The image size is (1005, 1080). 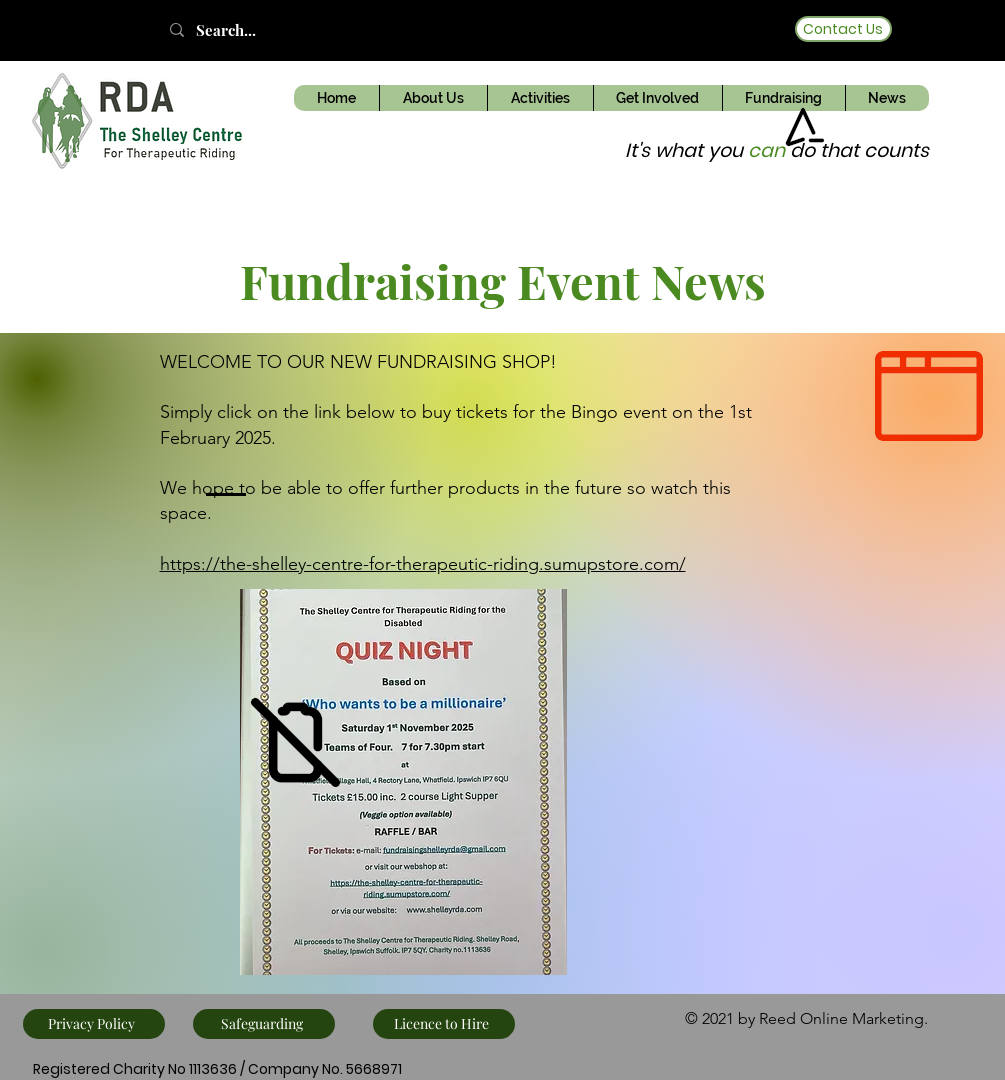 I want to click on remove a navigation waypoint, so click(x=803, y=127).